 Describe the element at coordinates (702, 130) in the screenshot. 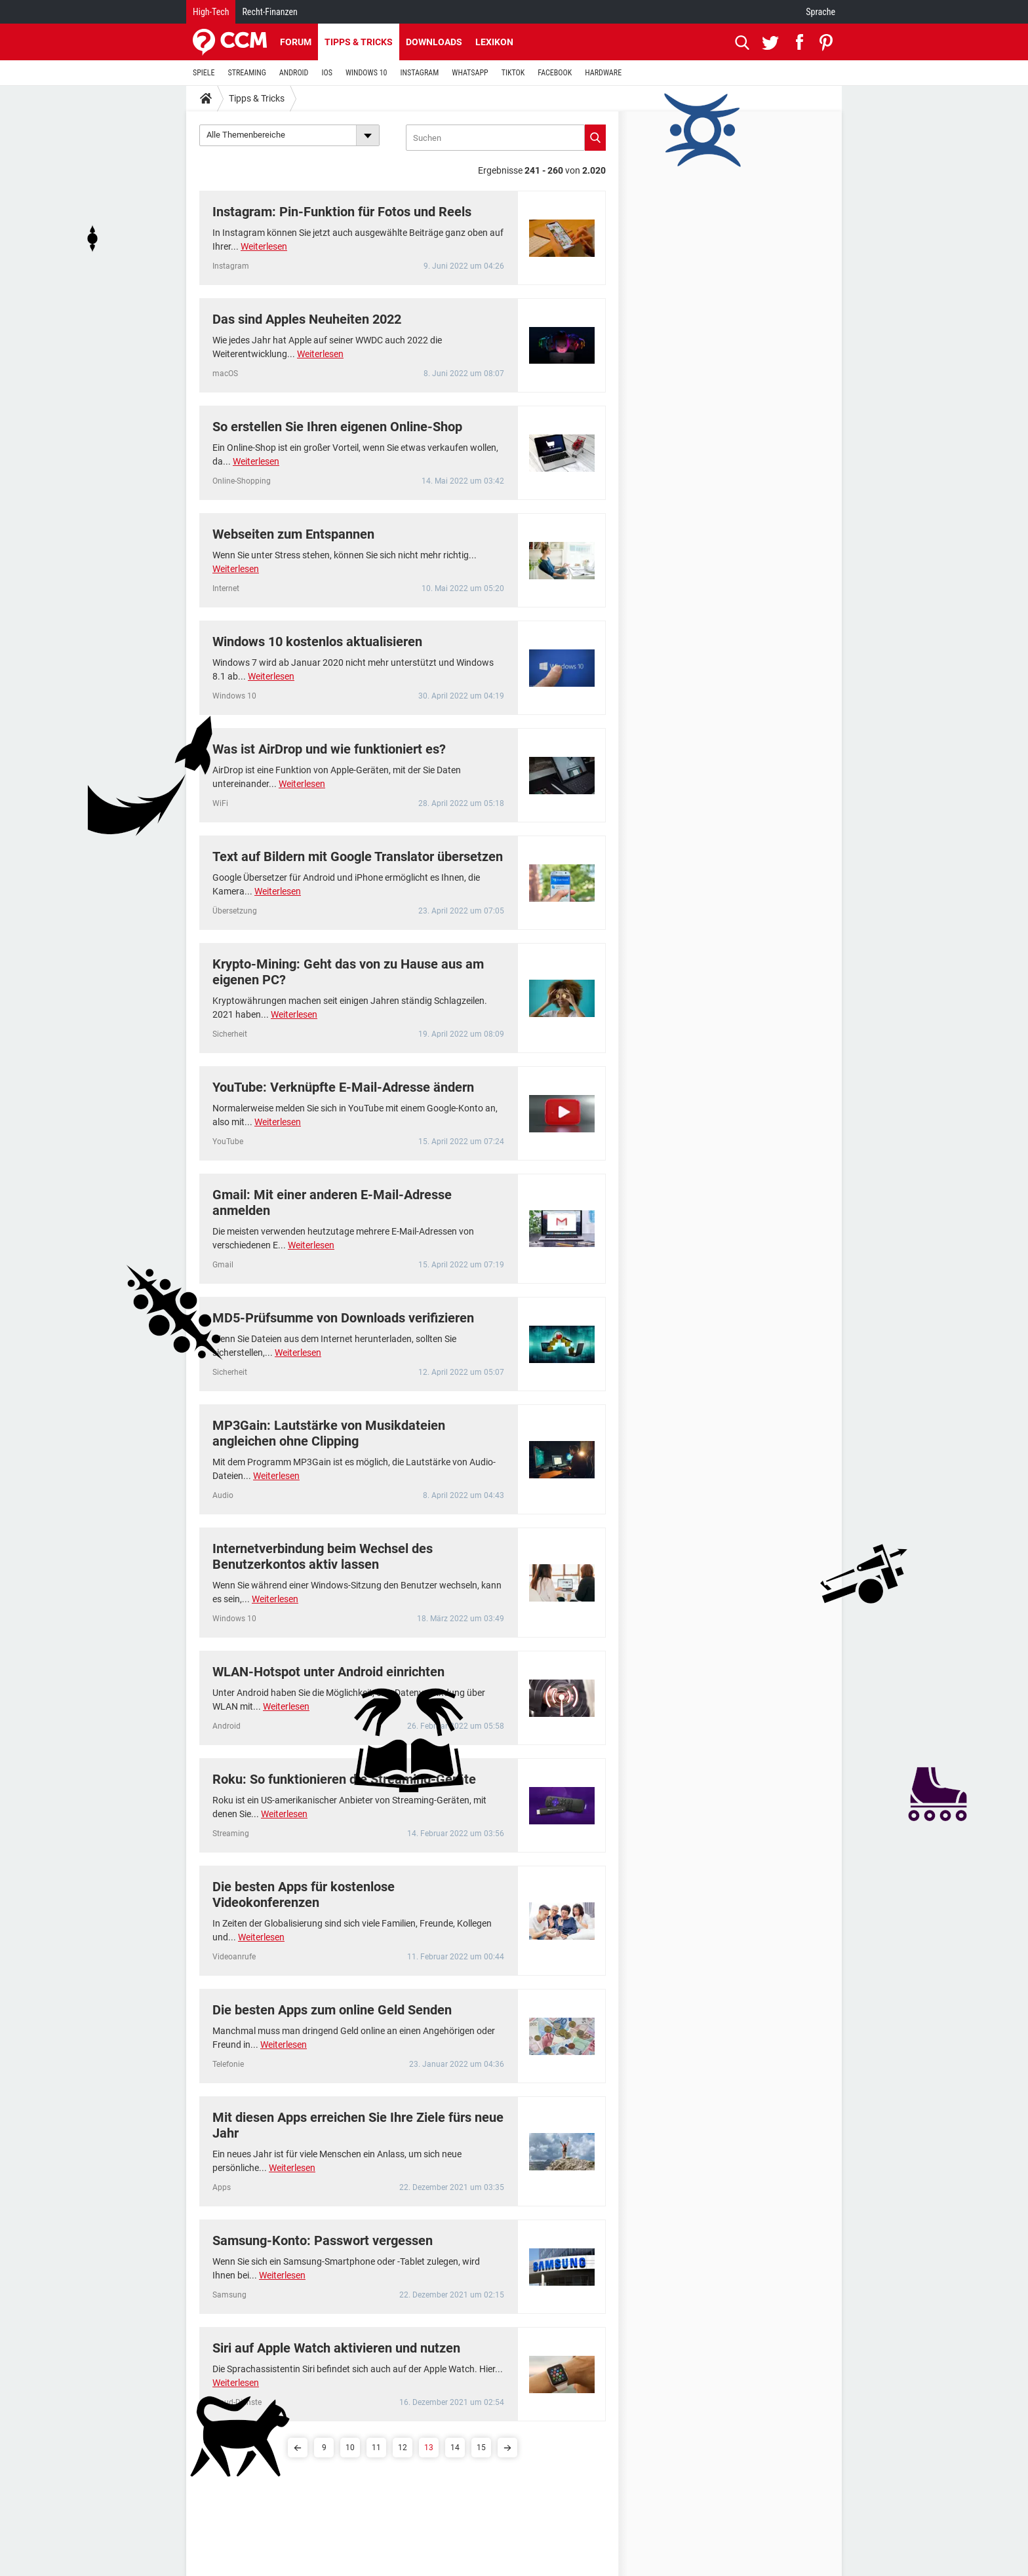

I see `abstract game icon or badge element` at that location.